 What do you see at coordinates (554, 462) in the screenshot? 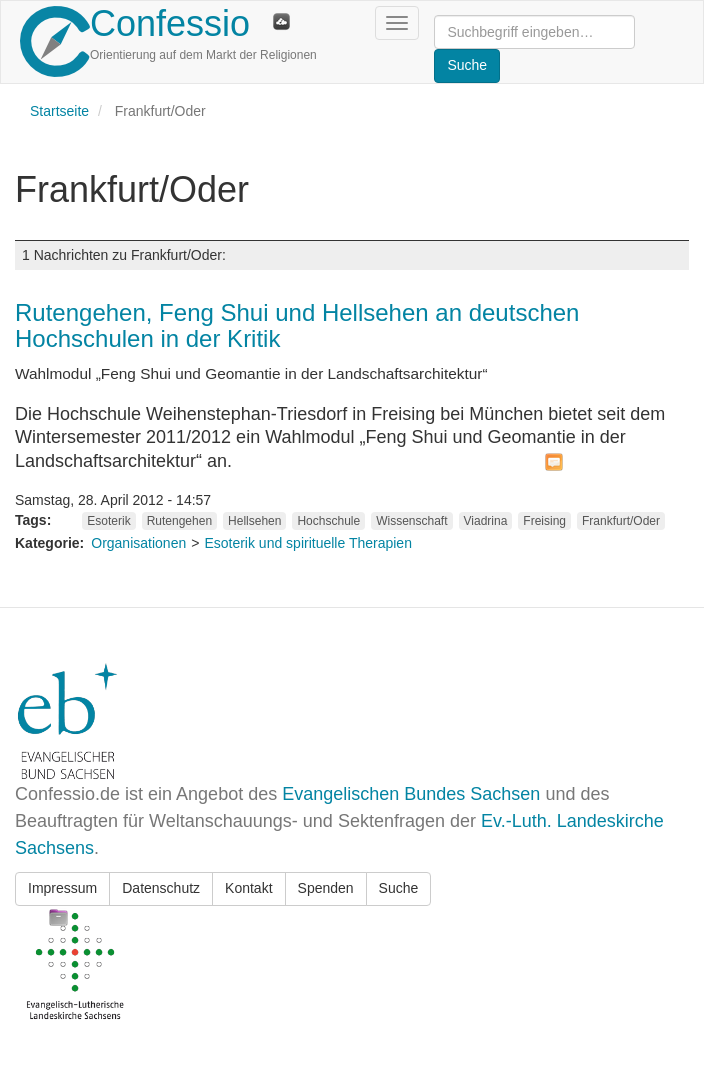
I see `open instant messaging app` at bounding box center [554, 462].